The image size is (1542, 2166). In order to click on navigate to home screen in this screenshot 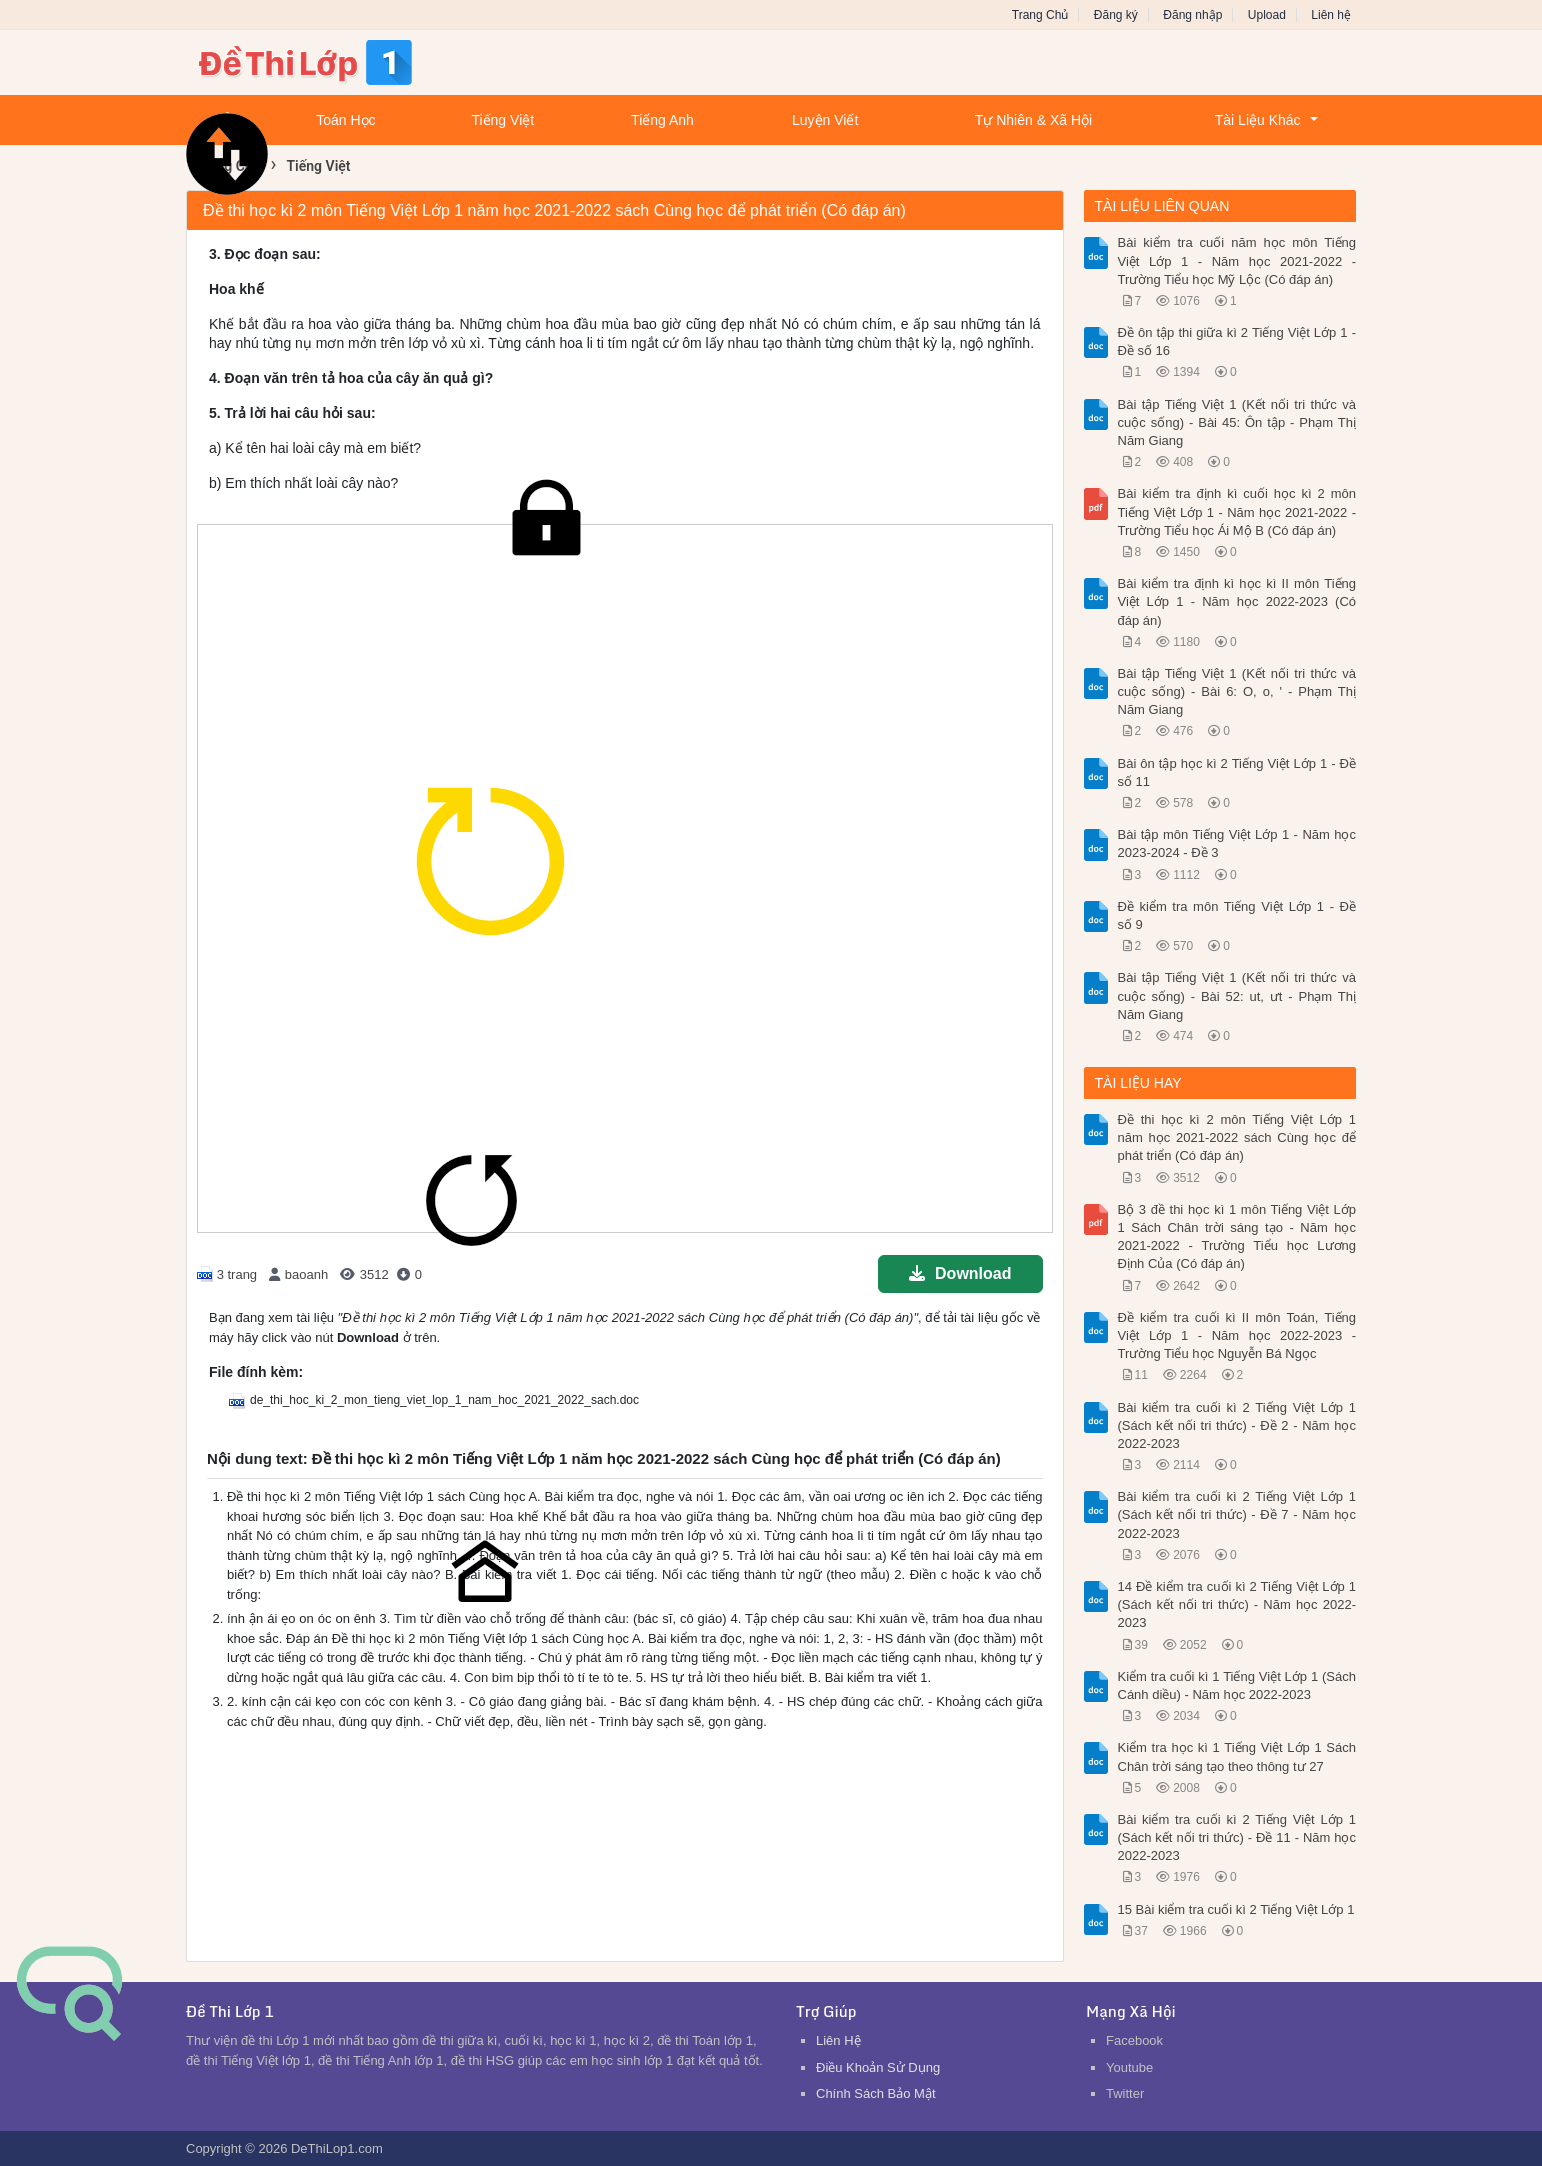, I will do `click(485, 1572)`.